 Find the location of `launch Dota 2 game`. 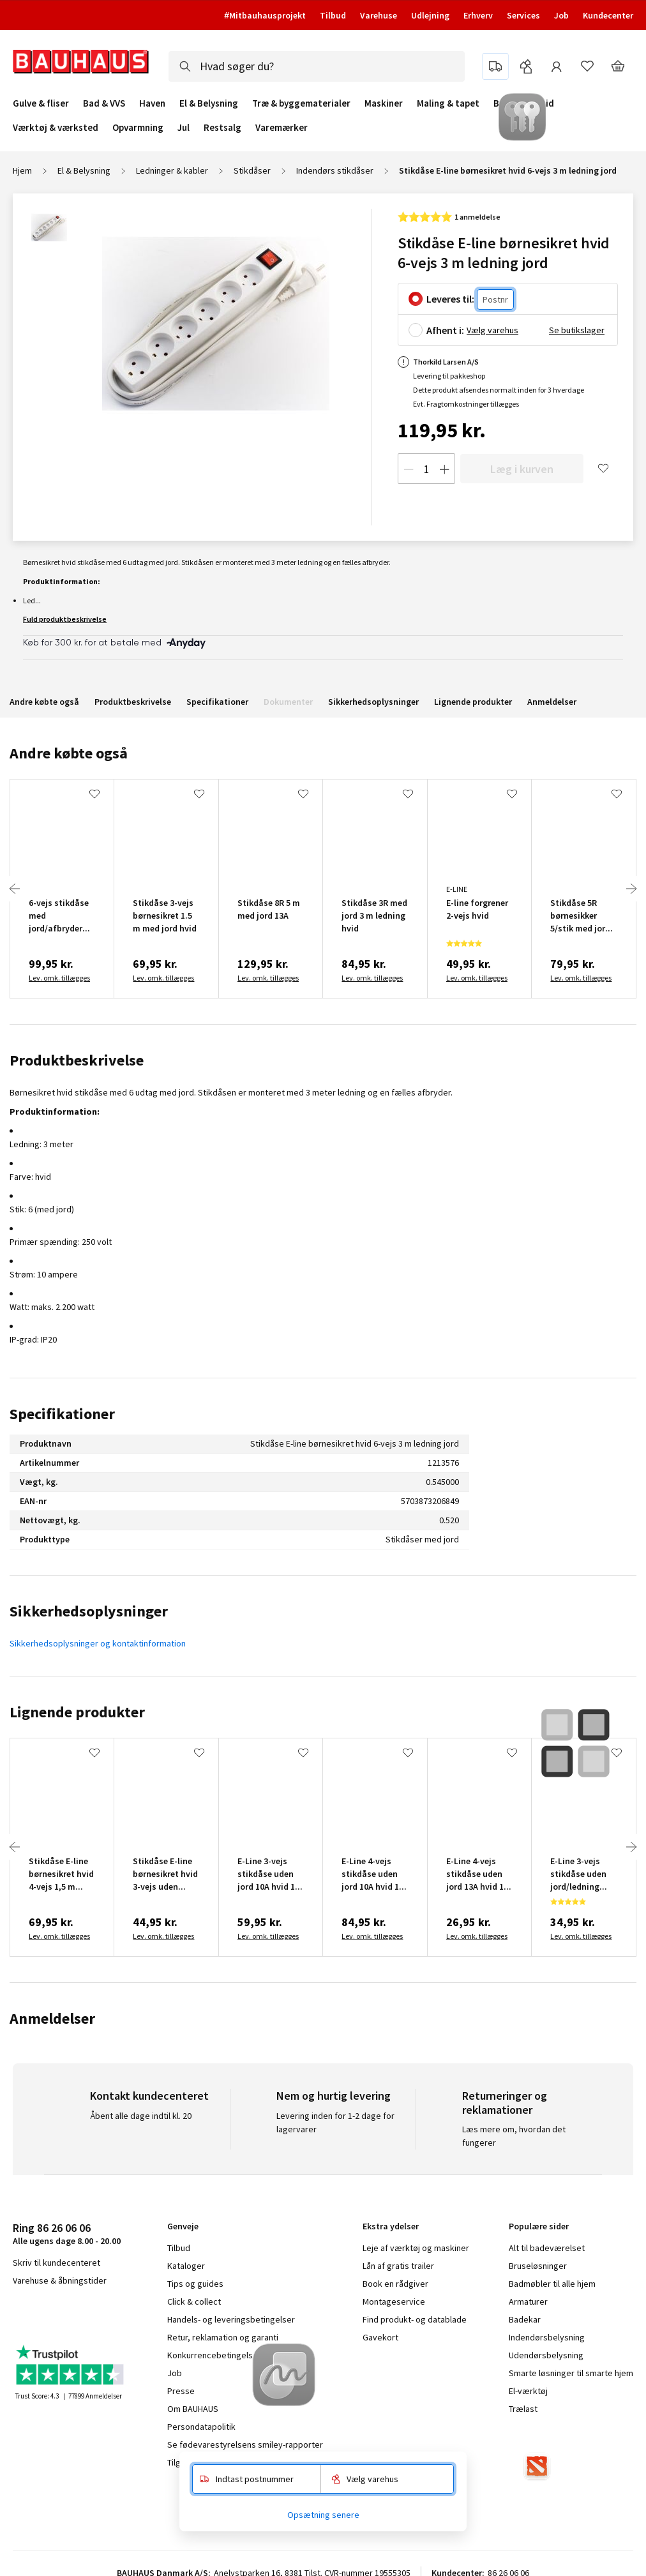

launch Dota 2 game is located at coordinates (537, 2466).